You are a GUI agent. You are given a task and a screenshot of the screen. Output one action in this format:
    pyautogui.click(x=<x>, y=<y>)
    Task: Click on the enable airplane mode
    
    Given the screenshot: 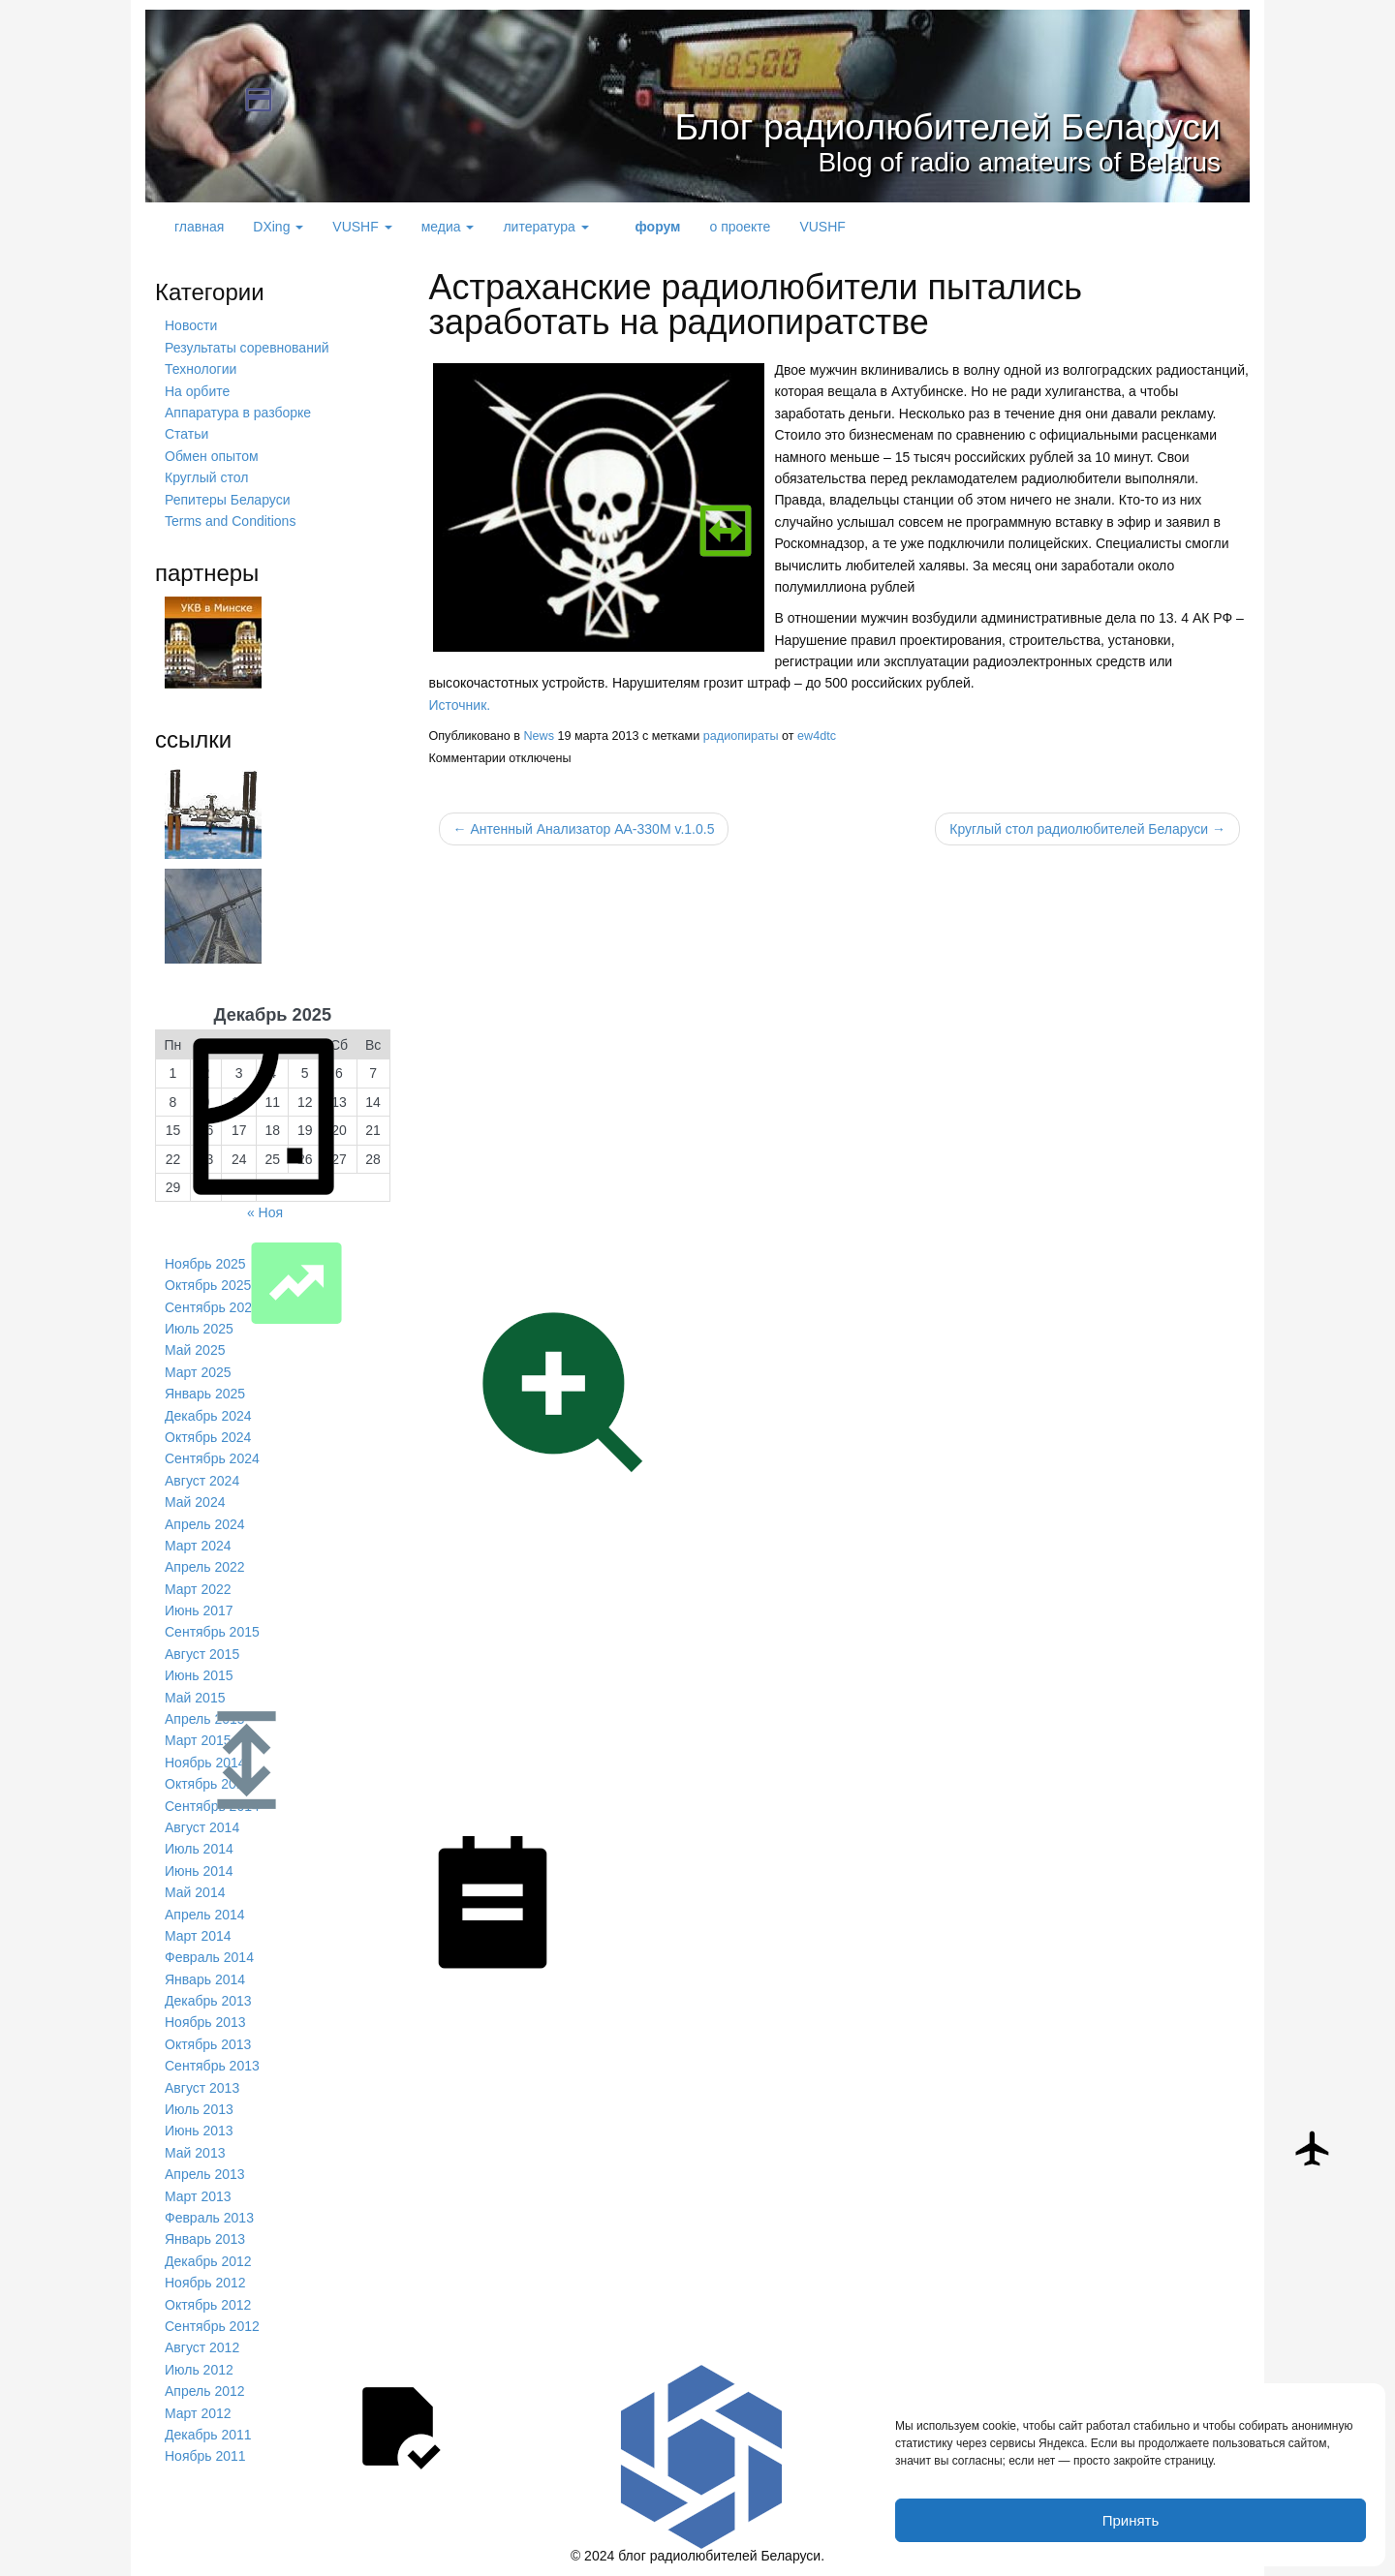 What is the action you would take?
    pyautogui.click(x=1311, y=2148)
    